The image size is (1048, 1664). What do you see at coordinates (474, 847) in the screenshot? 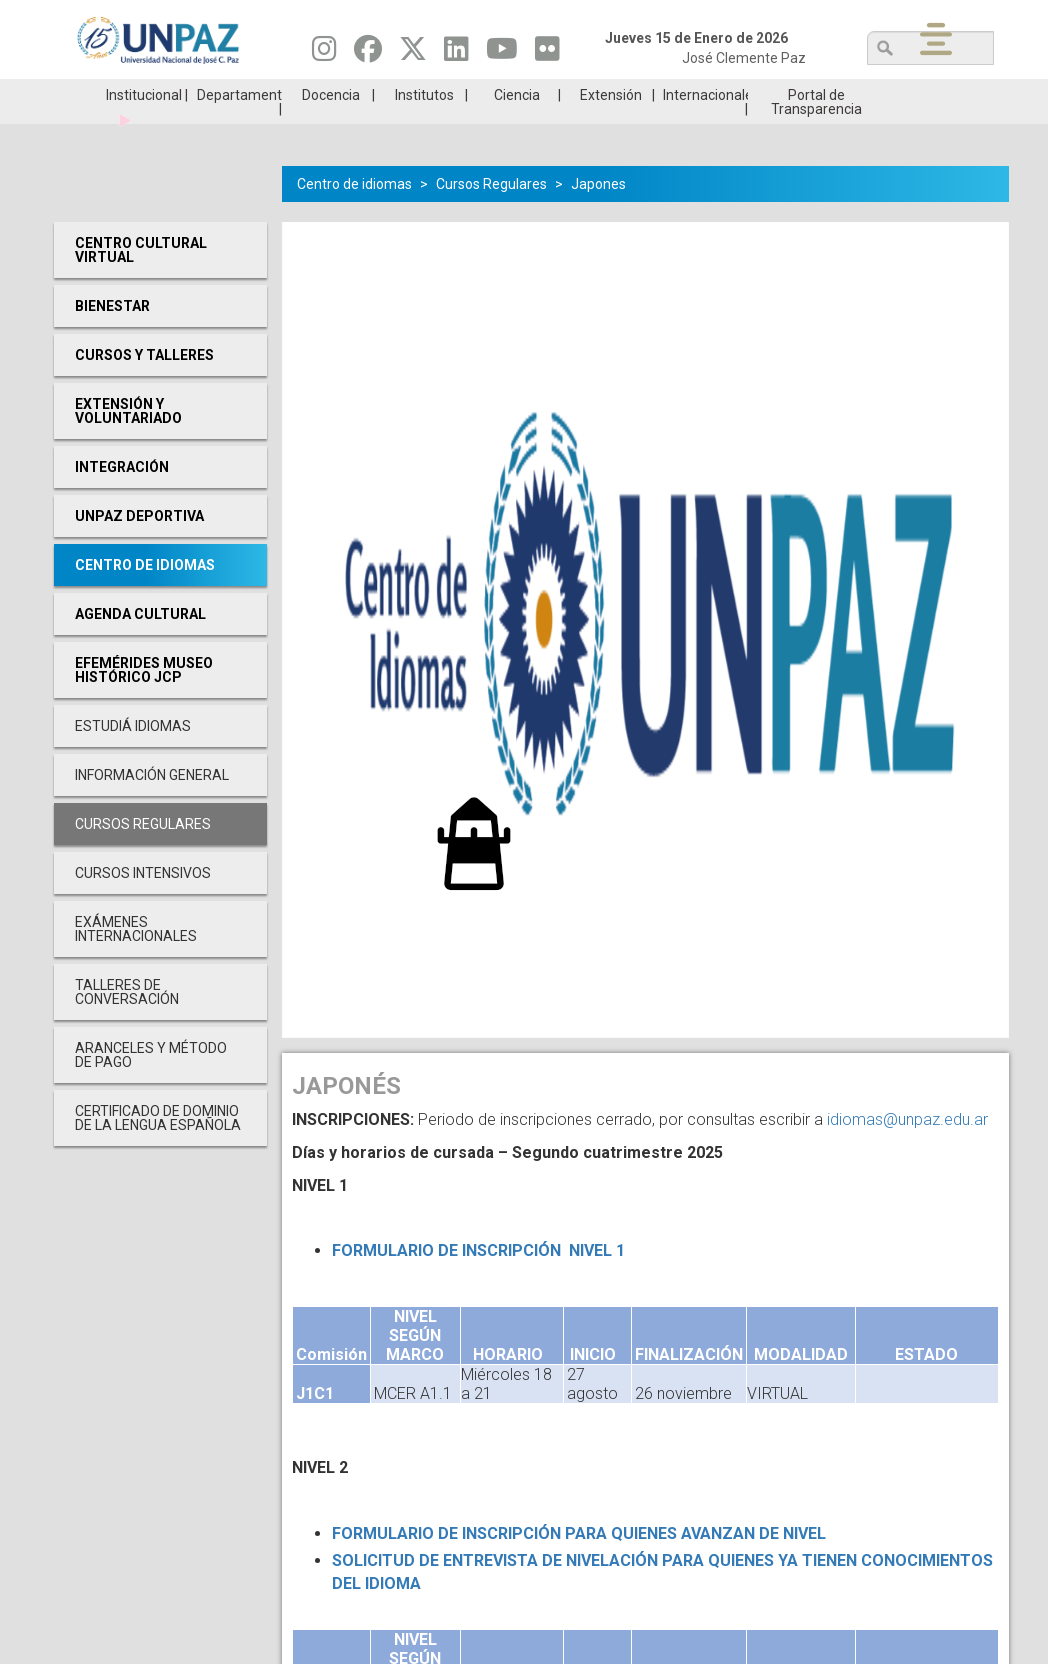
I see `access website accessibility or guidance features` at bounding box center [474, 847].